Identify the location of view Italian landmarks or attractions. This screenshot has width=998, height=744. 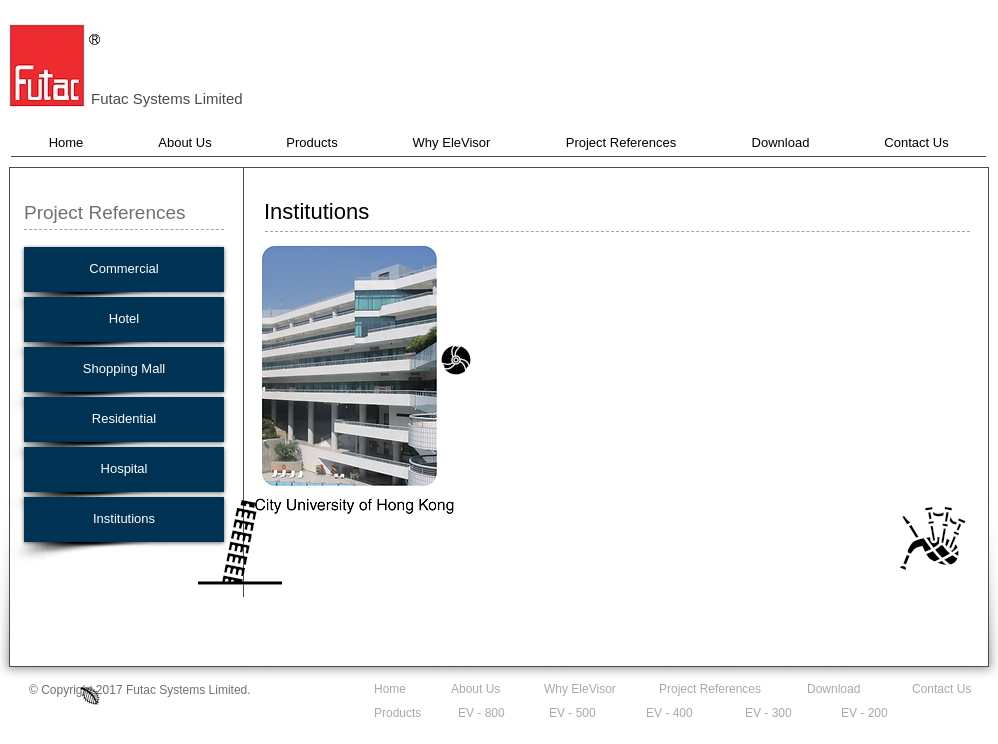
(240, 542).